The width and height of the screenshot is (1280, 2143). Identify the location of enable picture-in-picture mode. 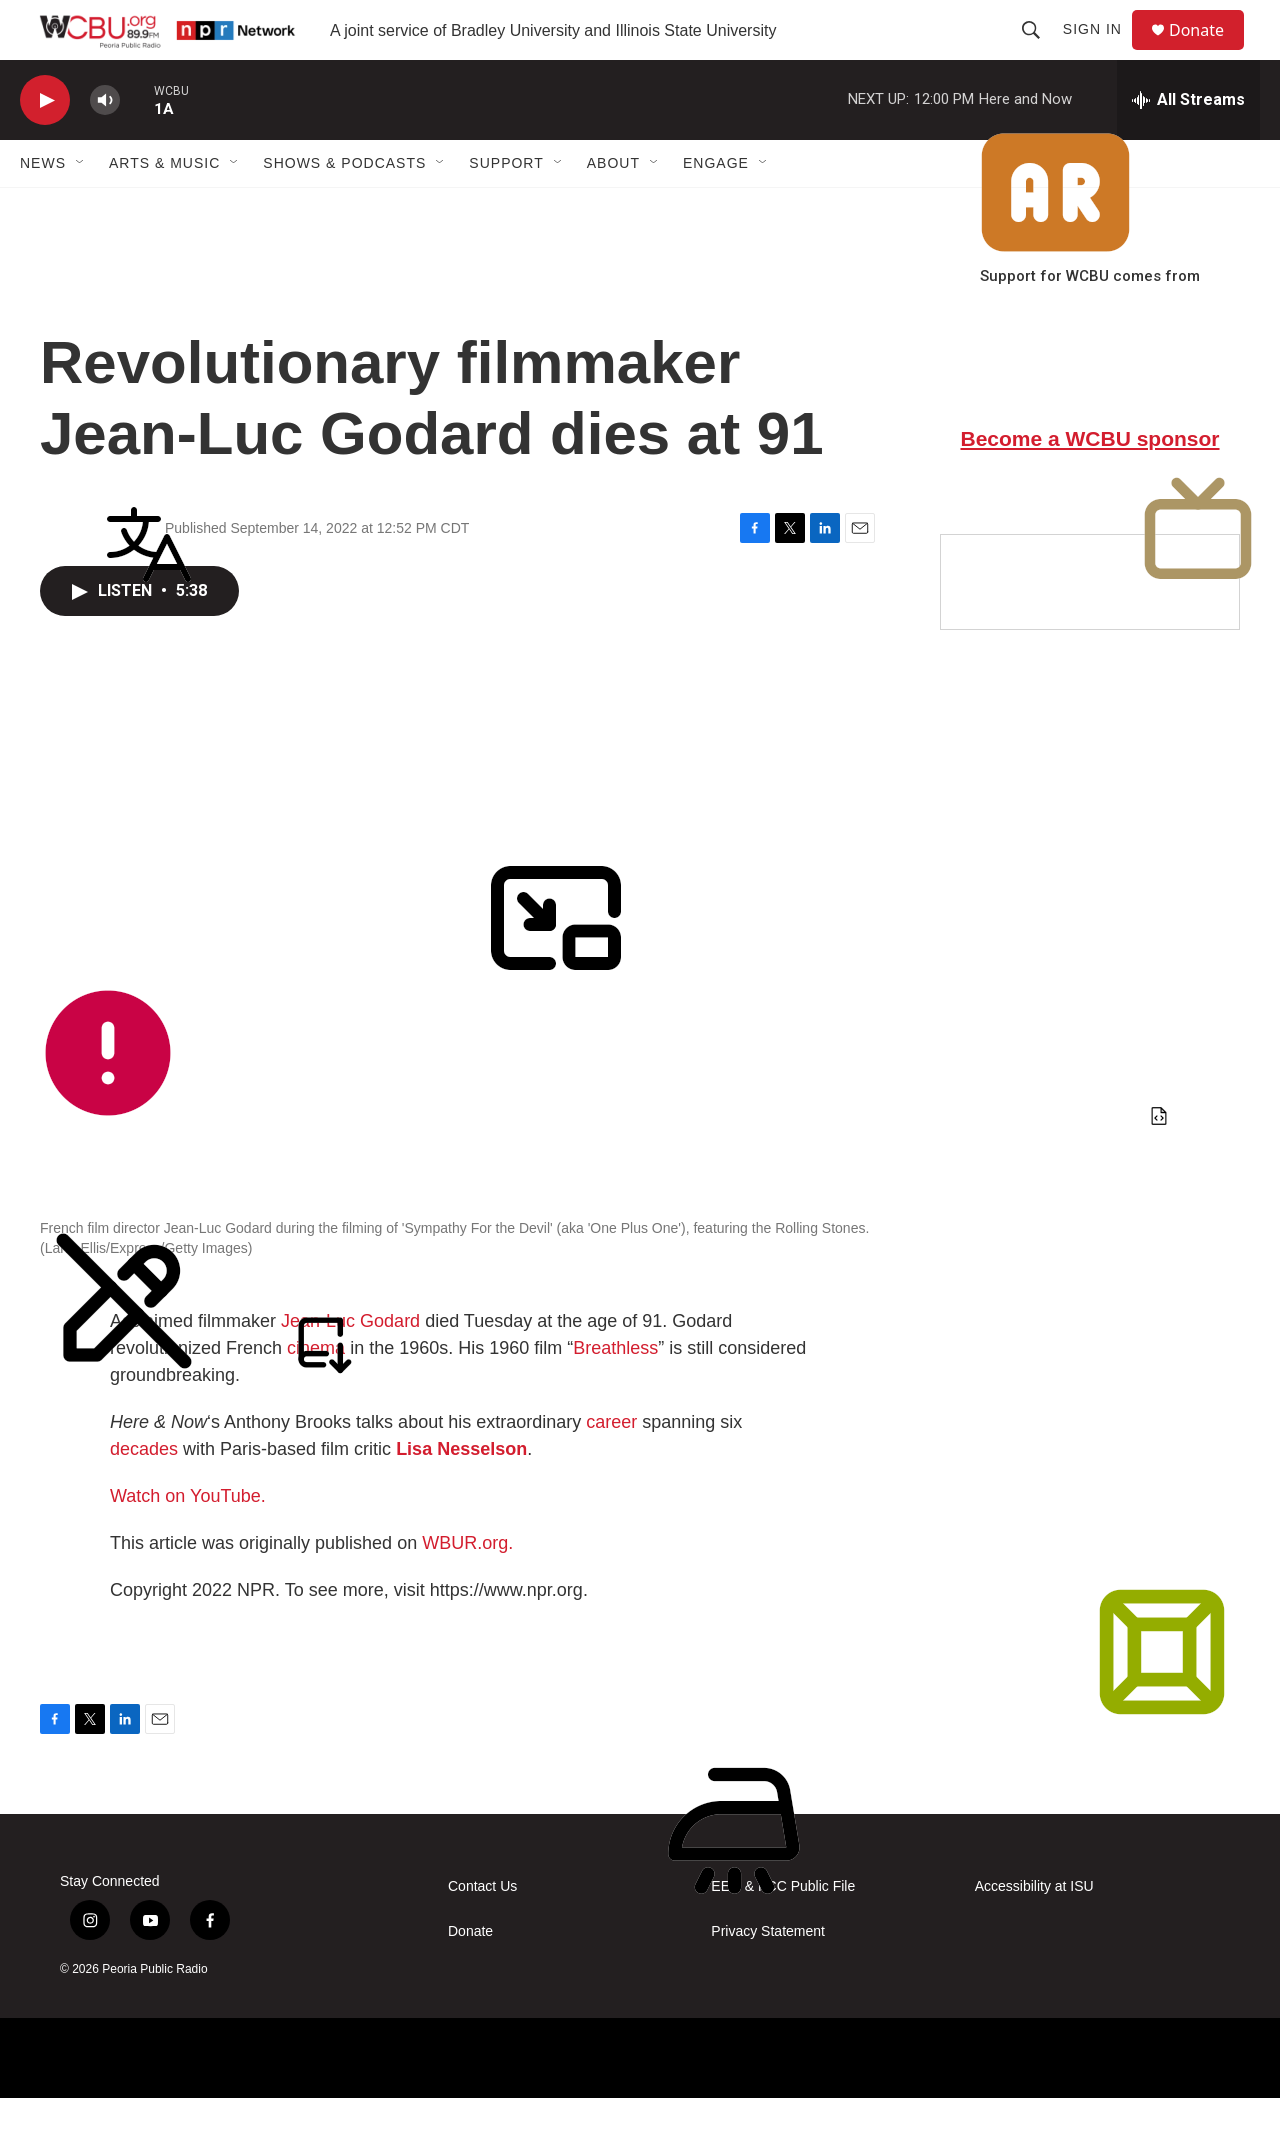
(556, 918).